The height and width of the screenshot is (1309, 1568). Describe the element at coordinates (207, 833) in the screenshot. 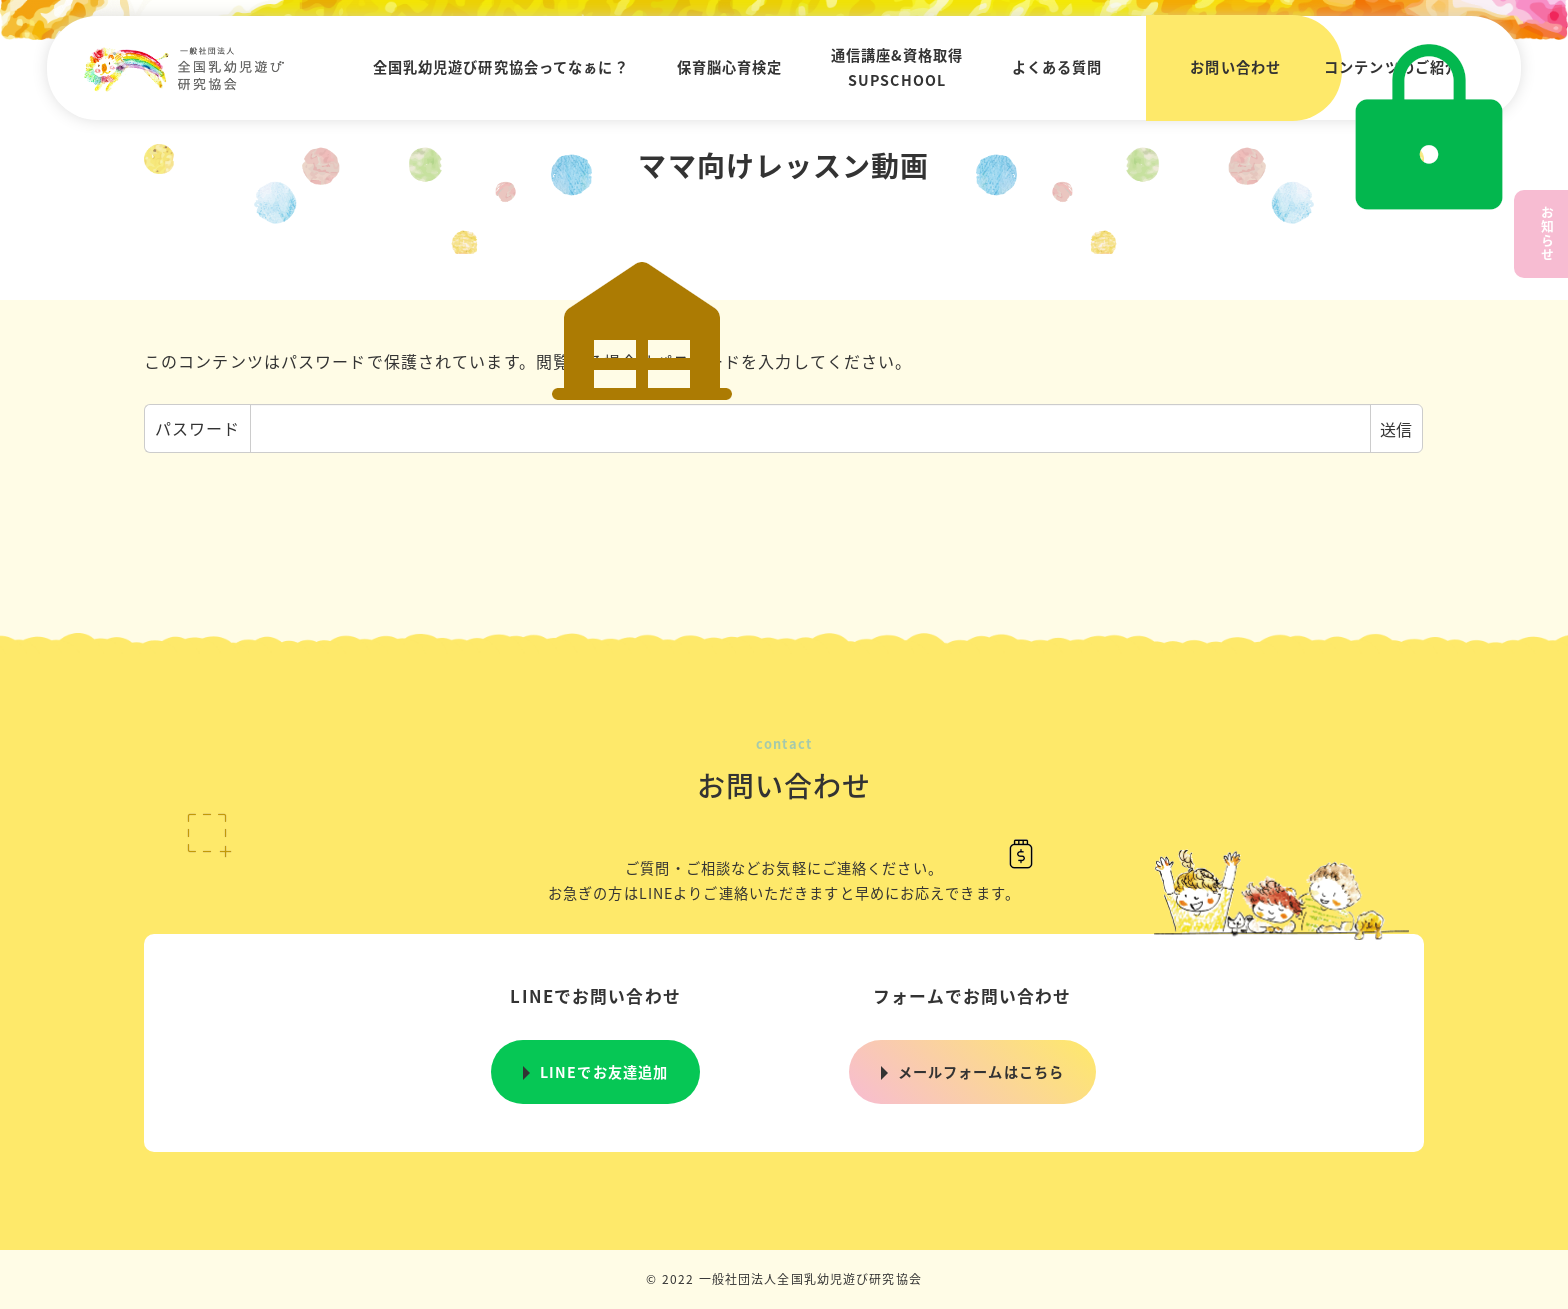

I see `add to current selection` at that location.